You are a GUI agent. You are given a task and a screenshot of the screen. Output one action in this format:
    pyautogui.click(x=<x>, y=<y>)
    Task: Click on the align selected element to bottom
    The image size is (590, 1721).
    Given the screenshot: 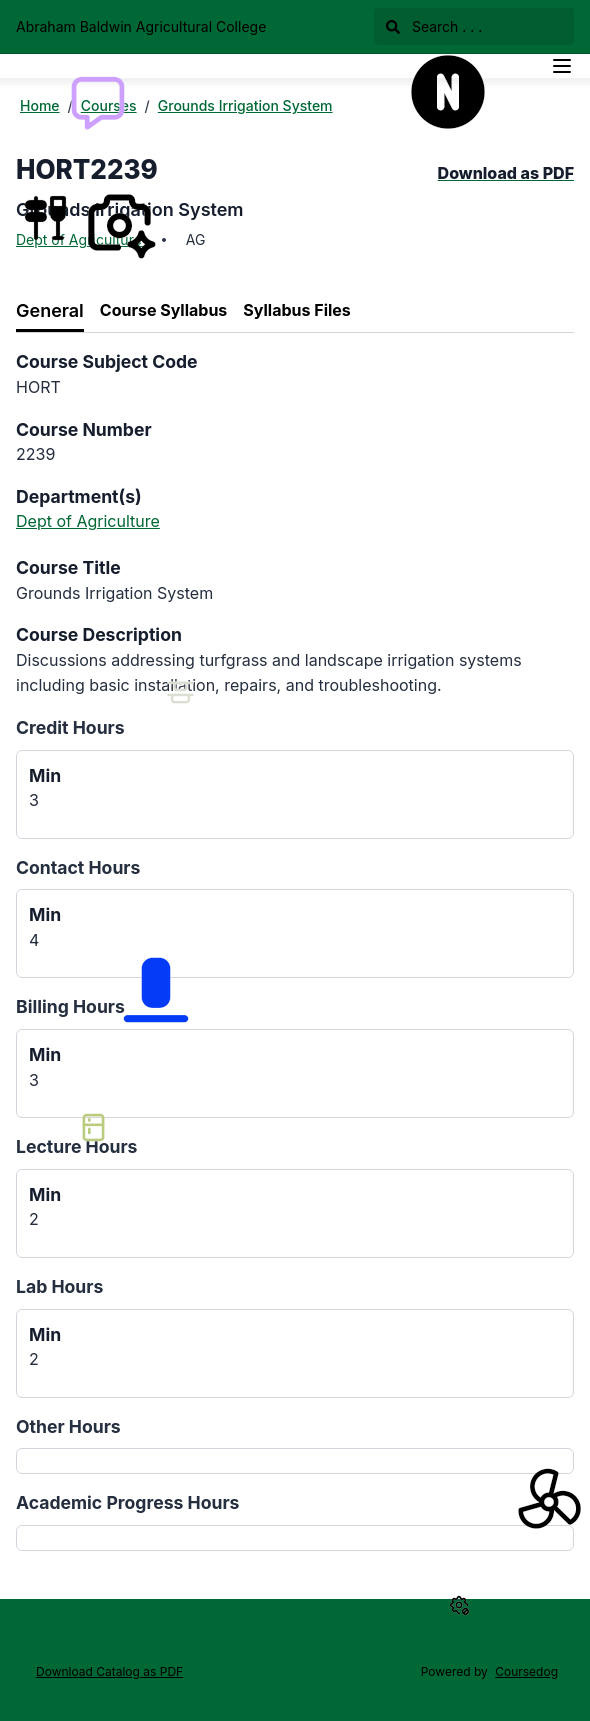 What is the action you would take?
    pyautogui.click(x=156, y=990)
    